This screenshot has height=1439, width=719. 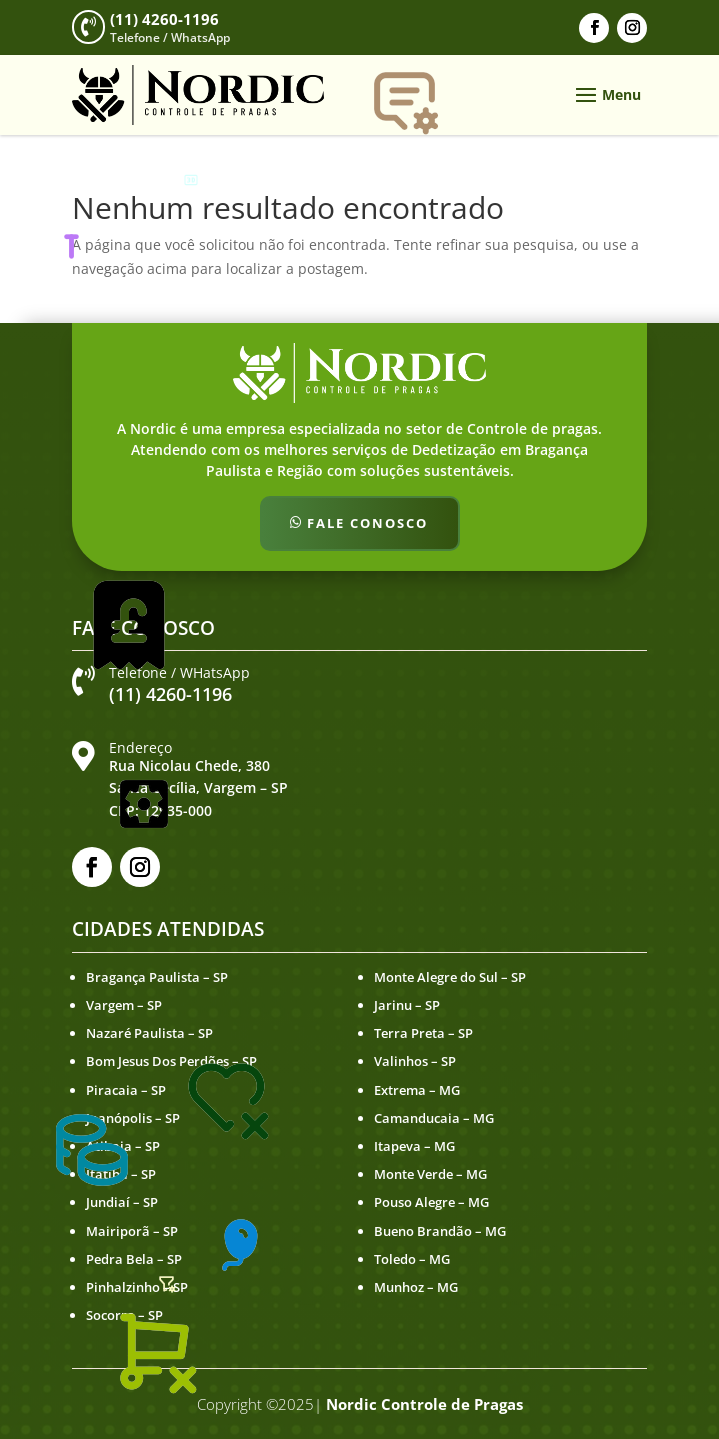 I want to click on access message settings, so click(x=404, y=99).